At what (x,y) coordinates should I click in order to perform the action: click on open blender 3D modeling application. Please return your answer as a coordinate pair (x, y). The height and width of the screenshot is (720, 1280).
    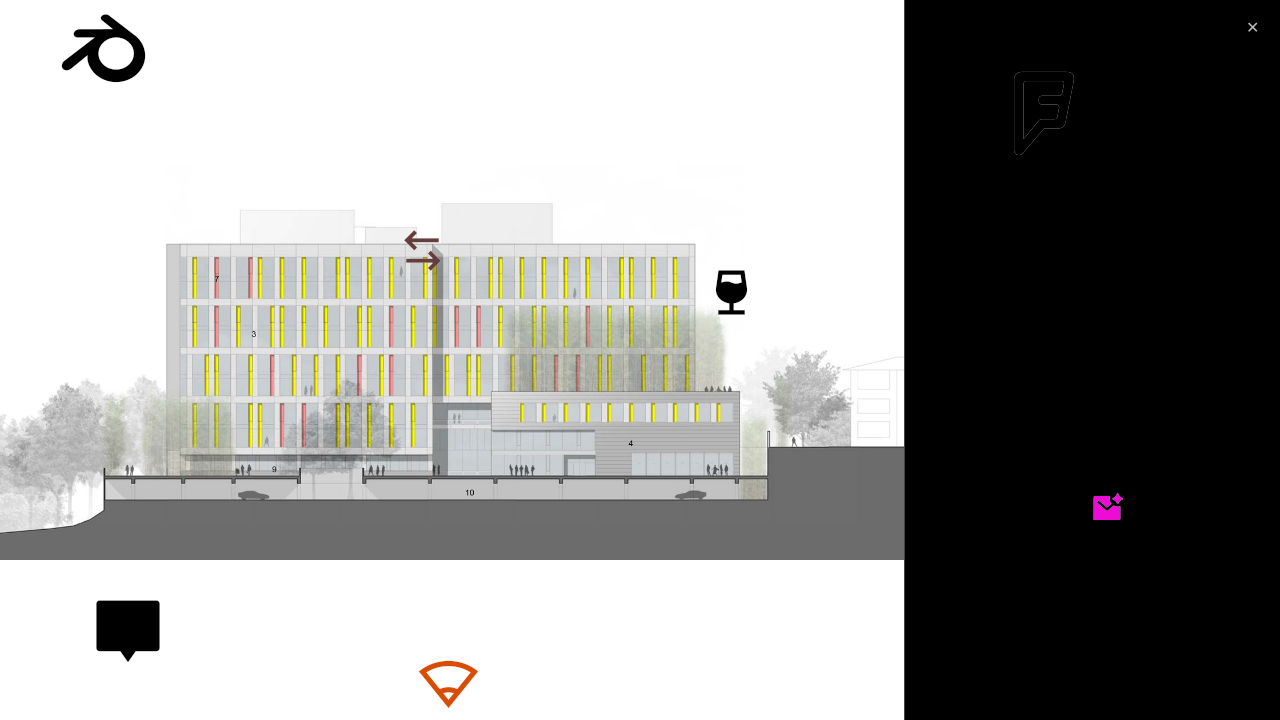
    Looking at the image, I should click on (103, 49).